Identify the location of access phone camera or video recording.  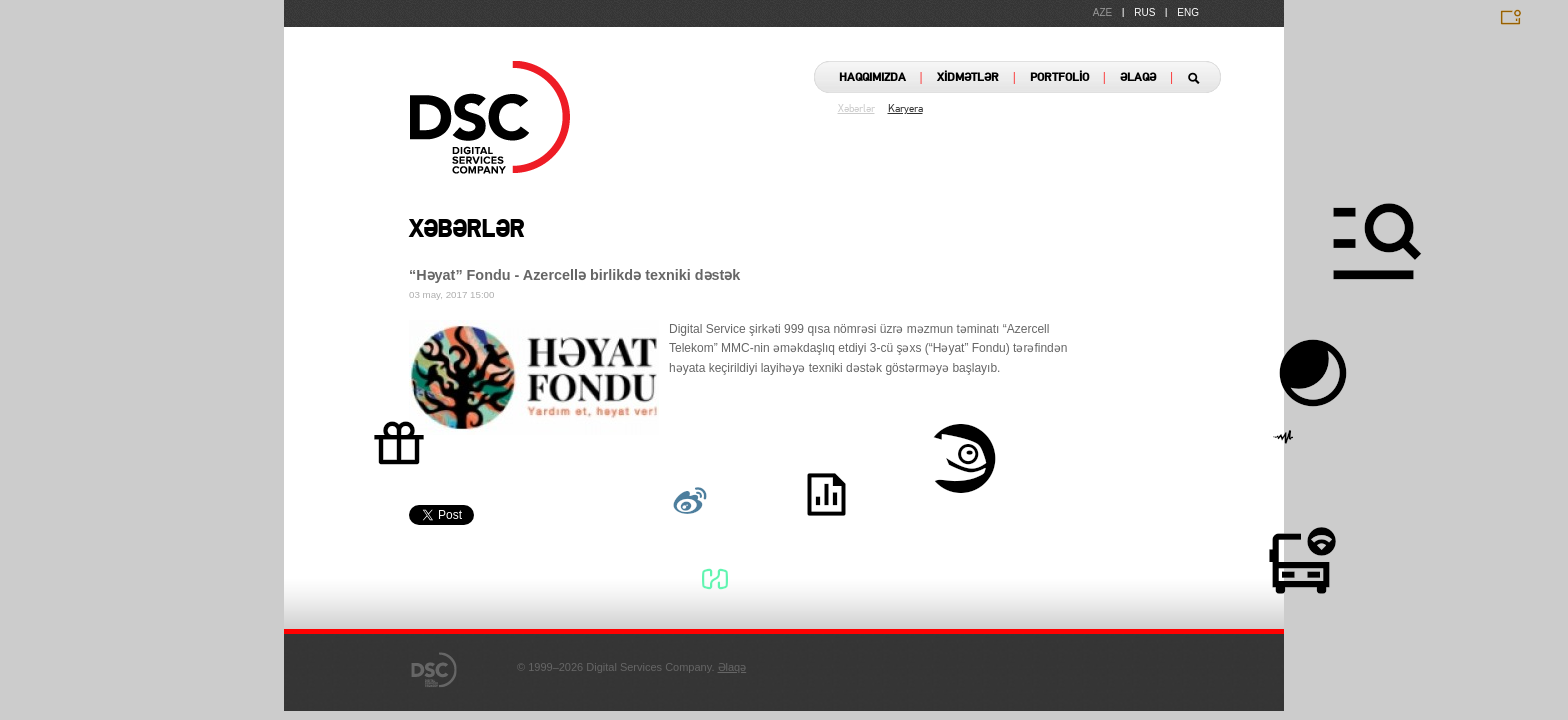
(1510, 17).